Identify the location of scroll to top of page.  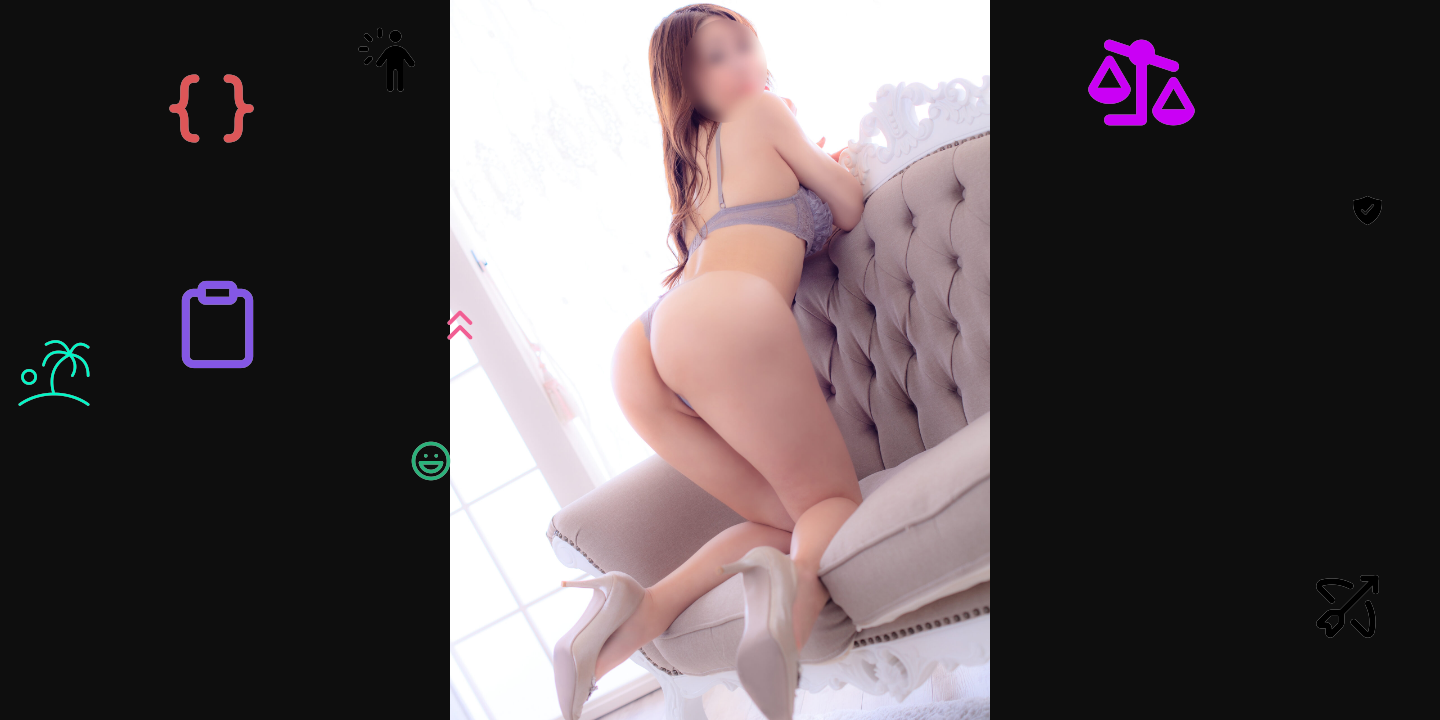
(460, 325).